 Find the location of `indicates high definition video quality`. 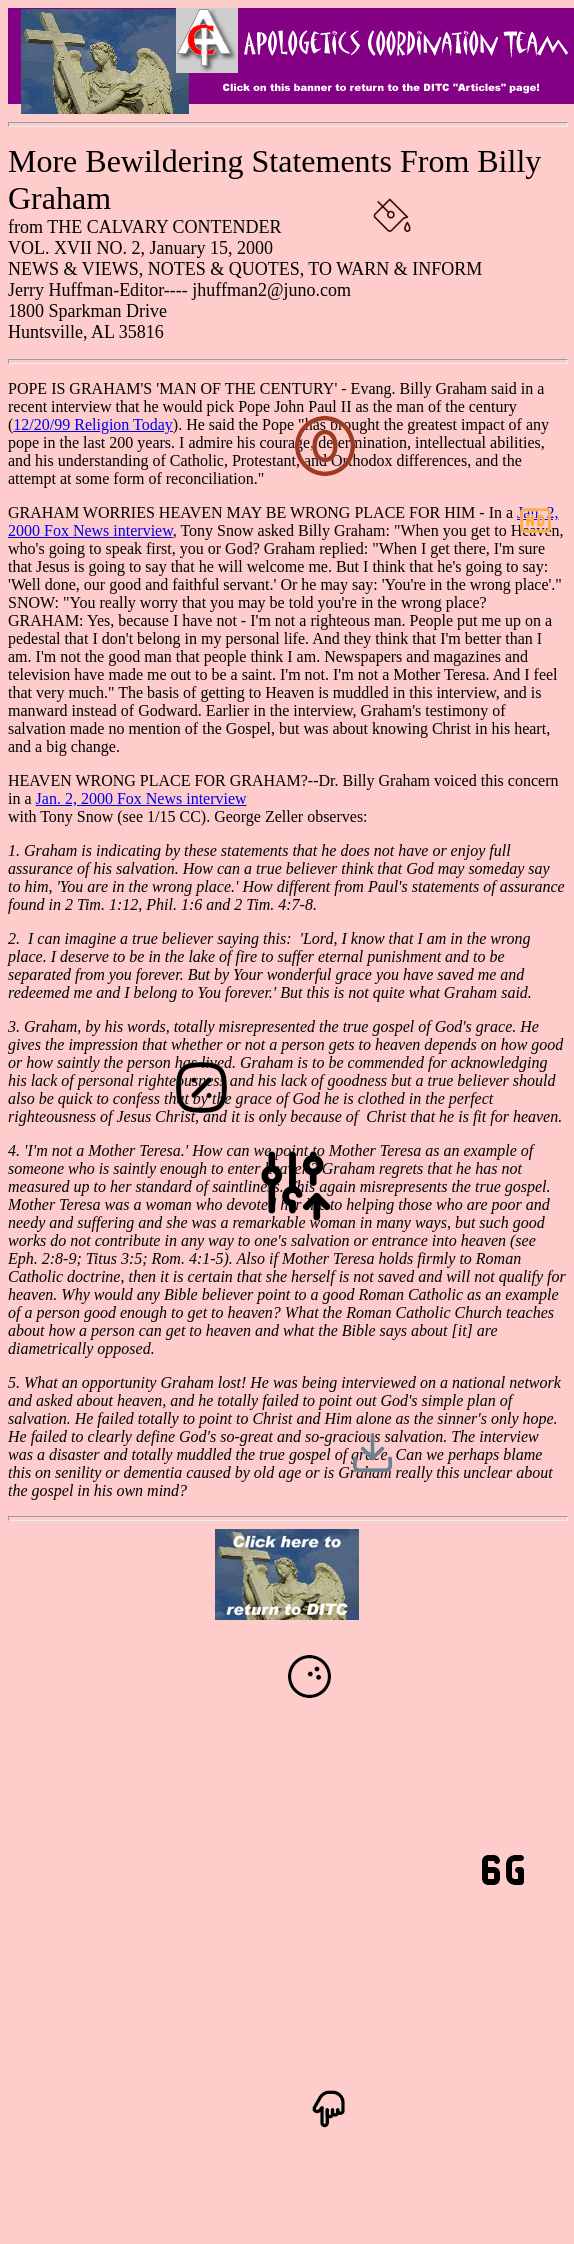

indicates high definition video quality is located at coordinates (535, 520).